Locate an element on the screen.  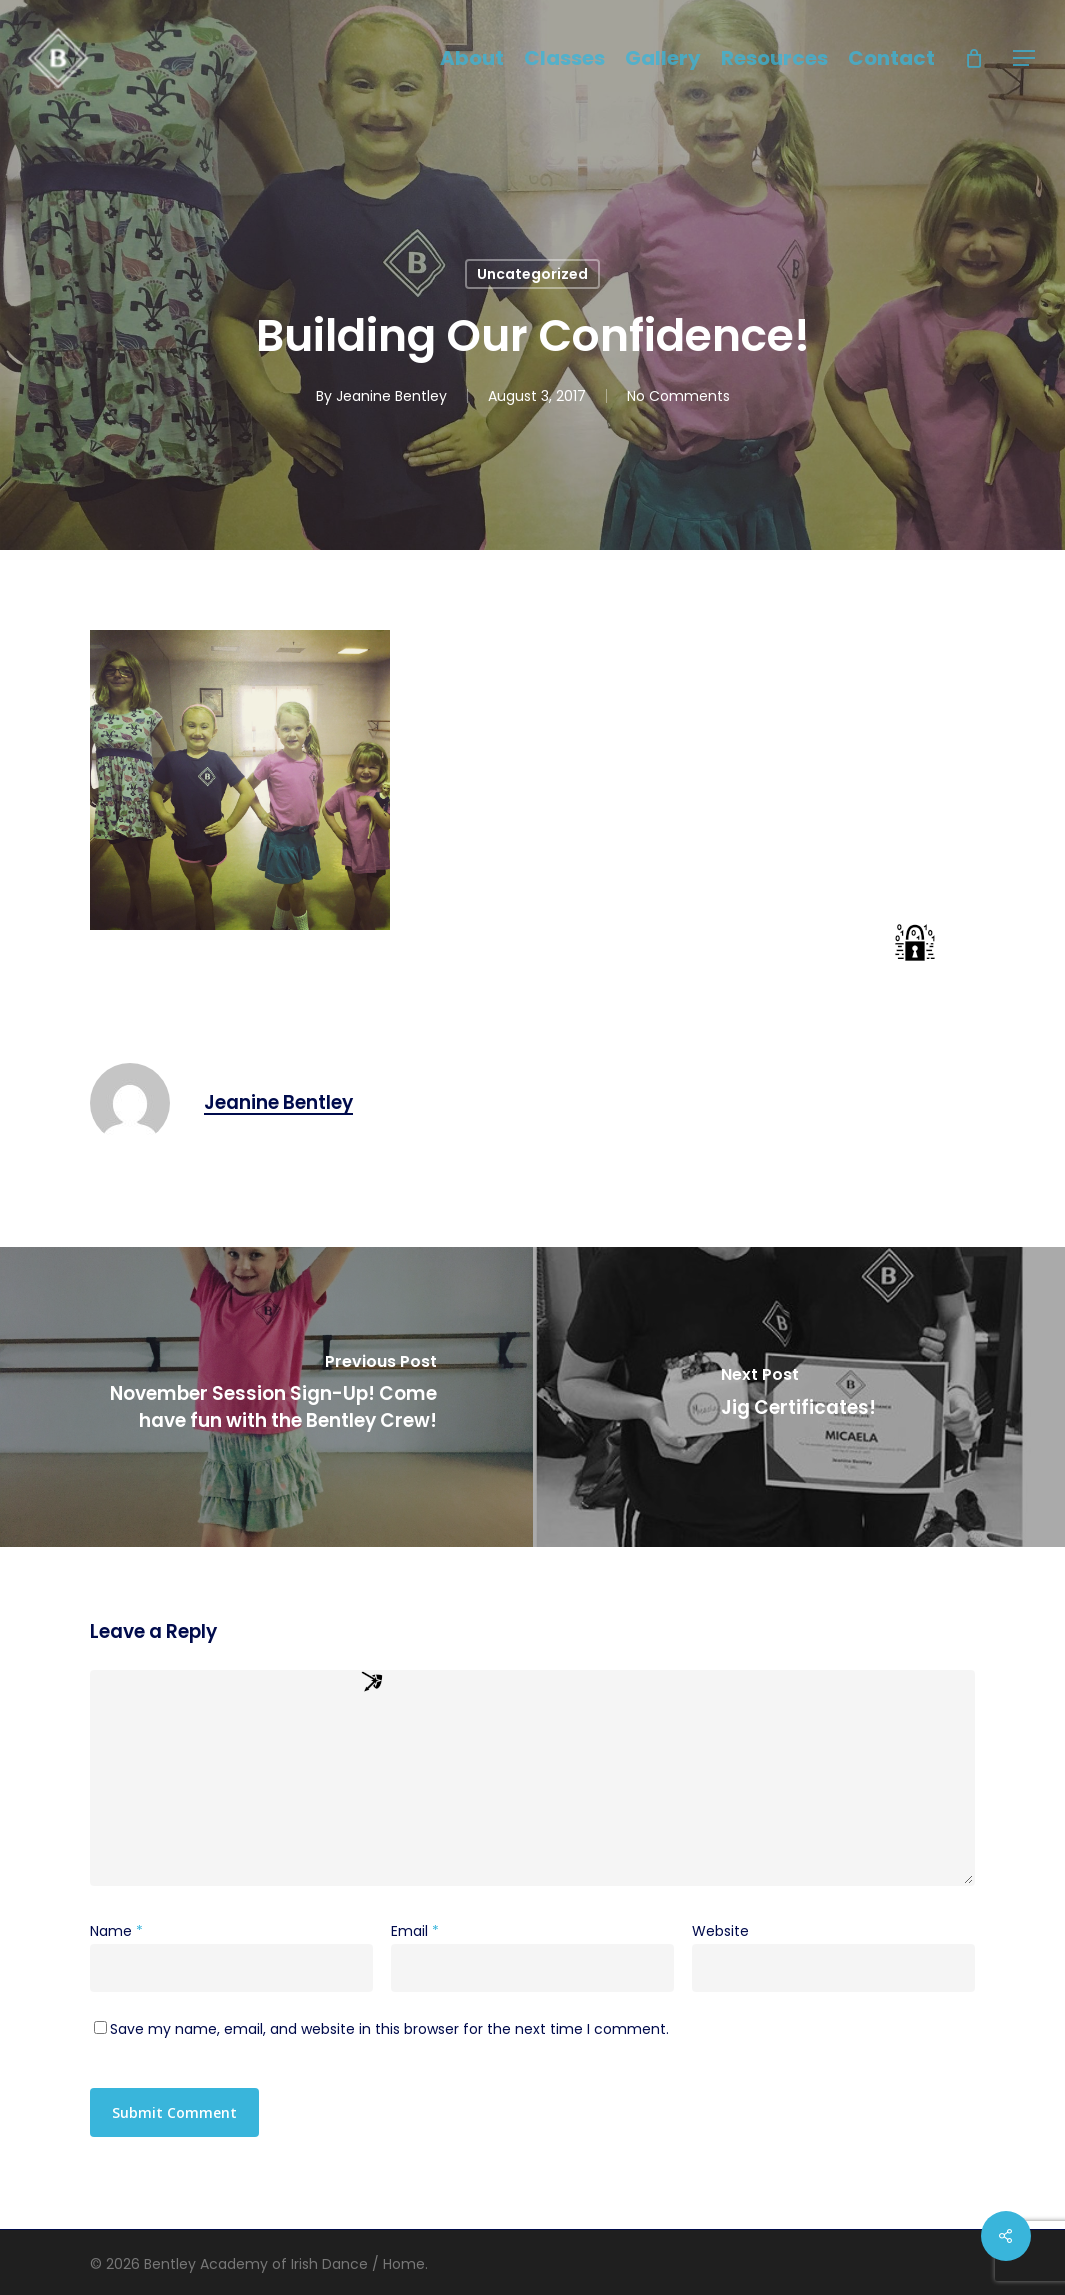
indicates a secure encrypted connection is located at coordinates (915, 943).